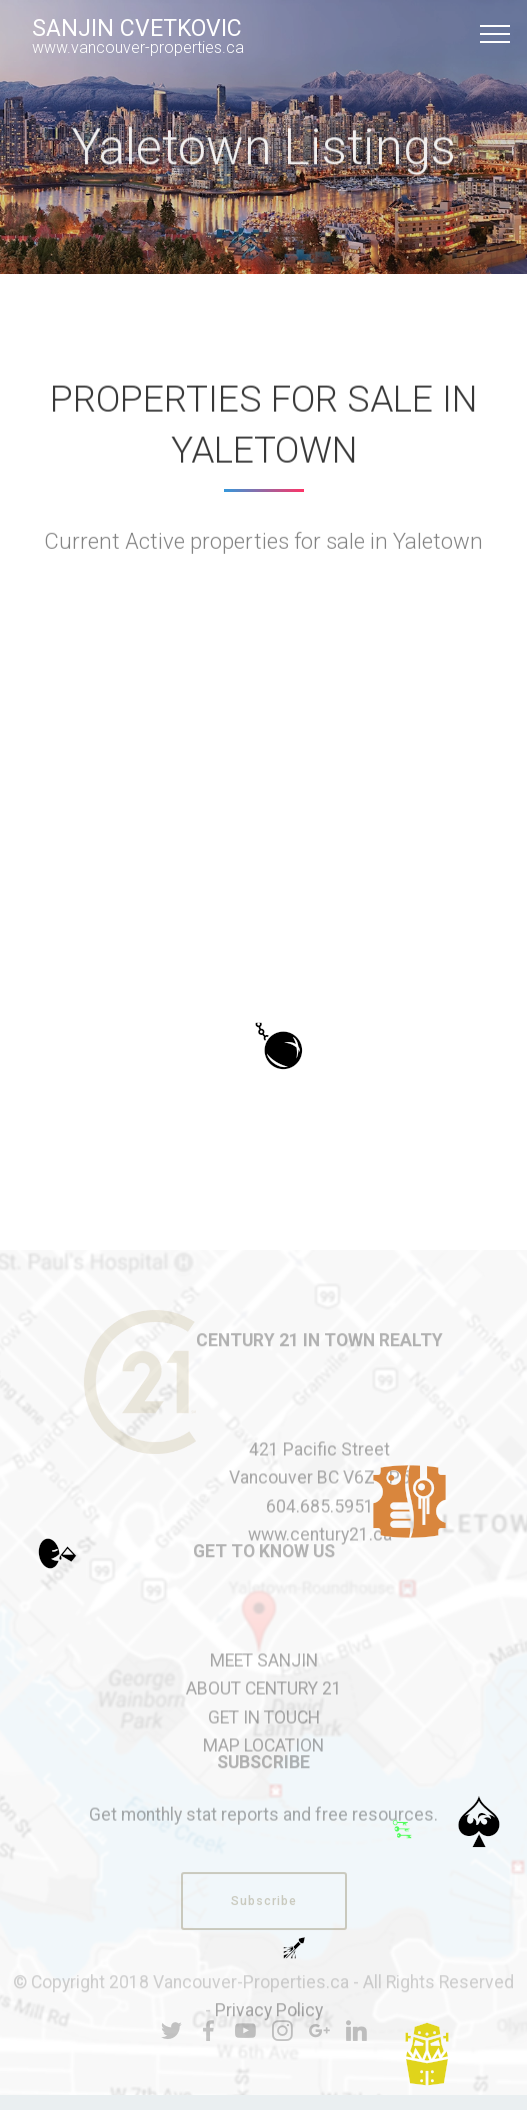 This screenshot has height=2110, width=527. I want to click on view your collection of keys or access credentials, so click(402, 1829).